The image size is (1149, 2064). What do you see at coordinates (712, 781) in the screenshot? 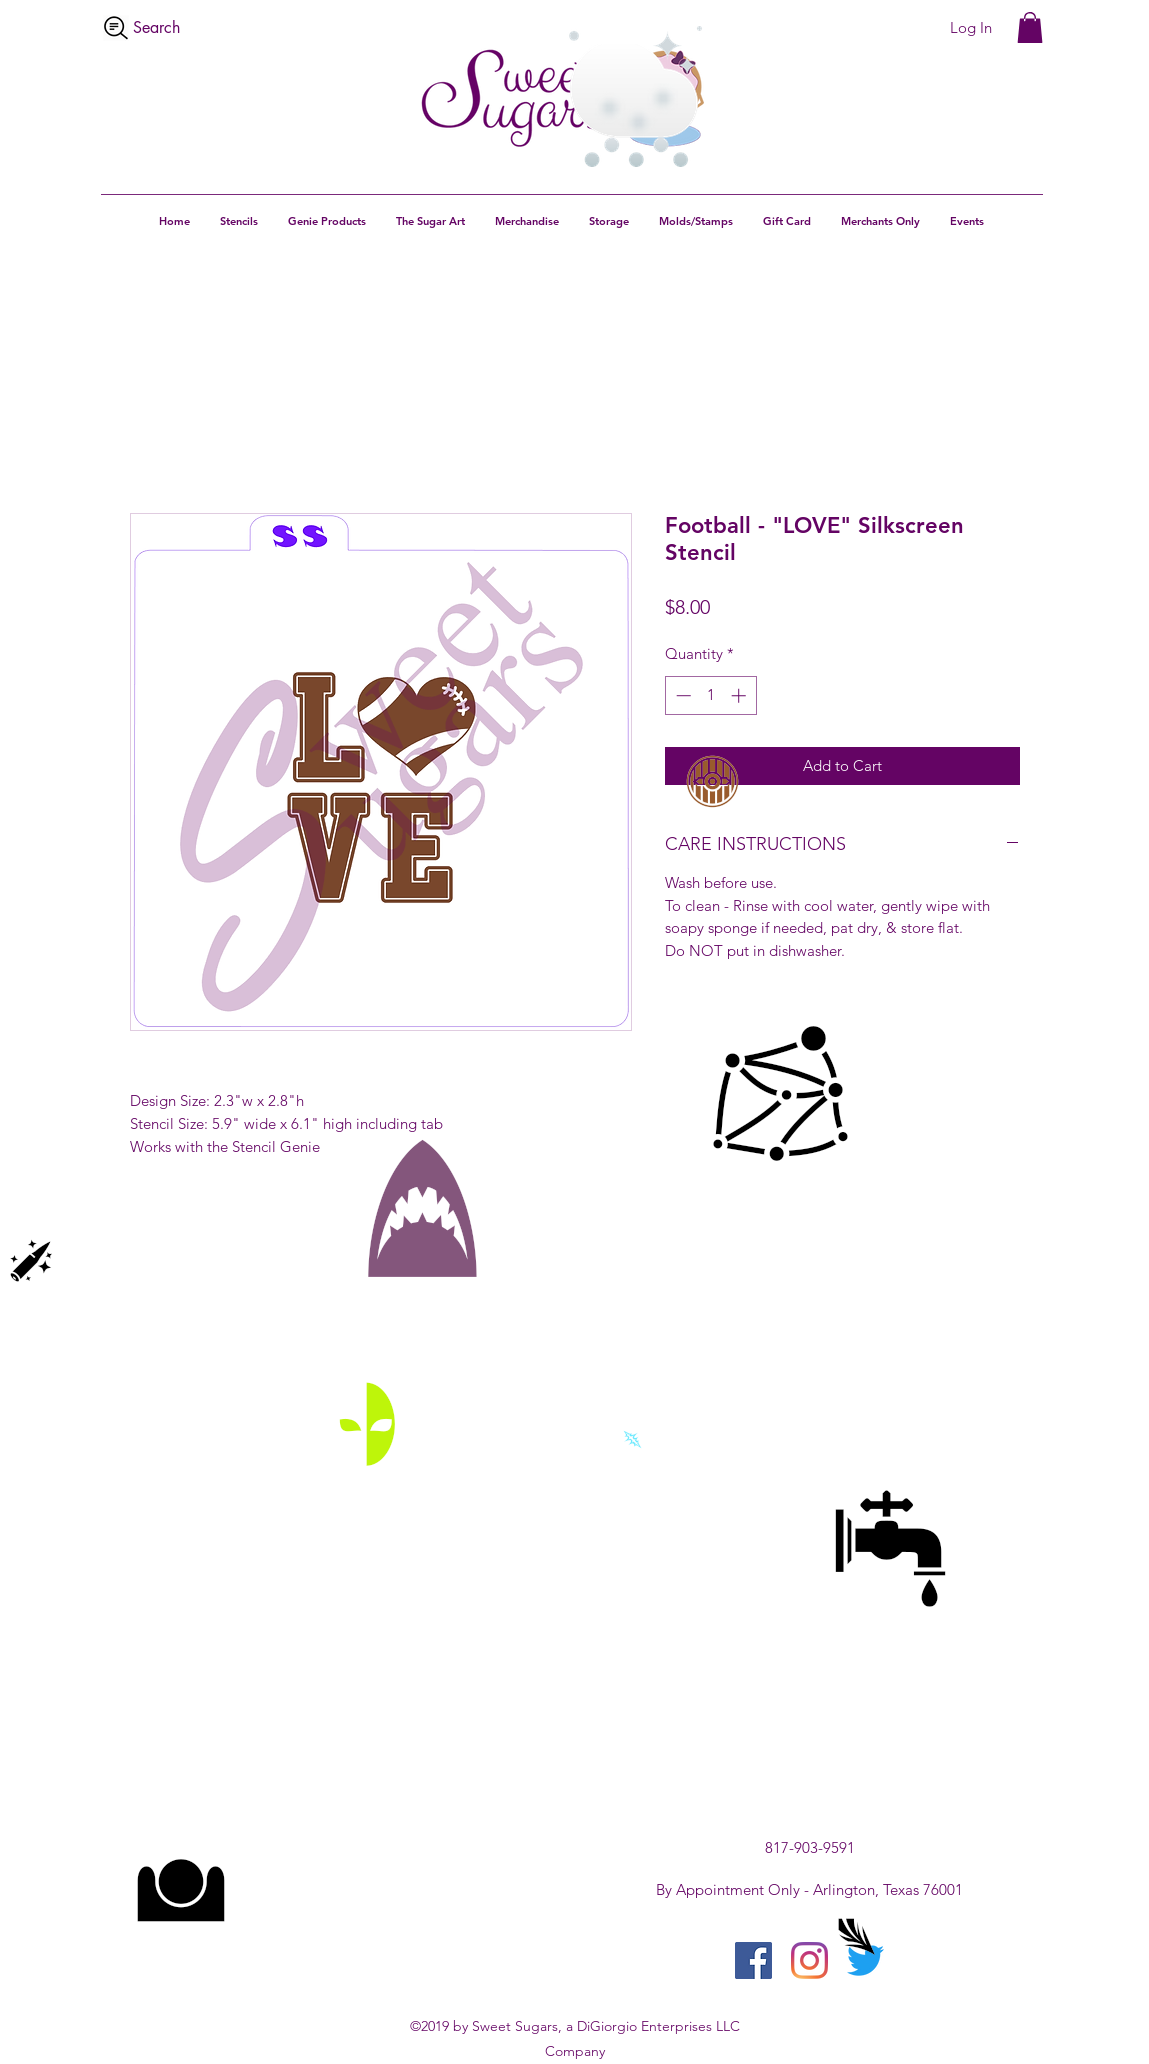
I see `select a defensive item or shield equipment` at bounding box center [712, 781].